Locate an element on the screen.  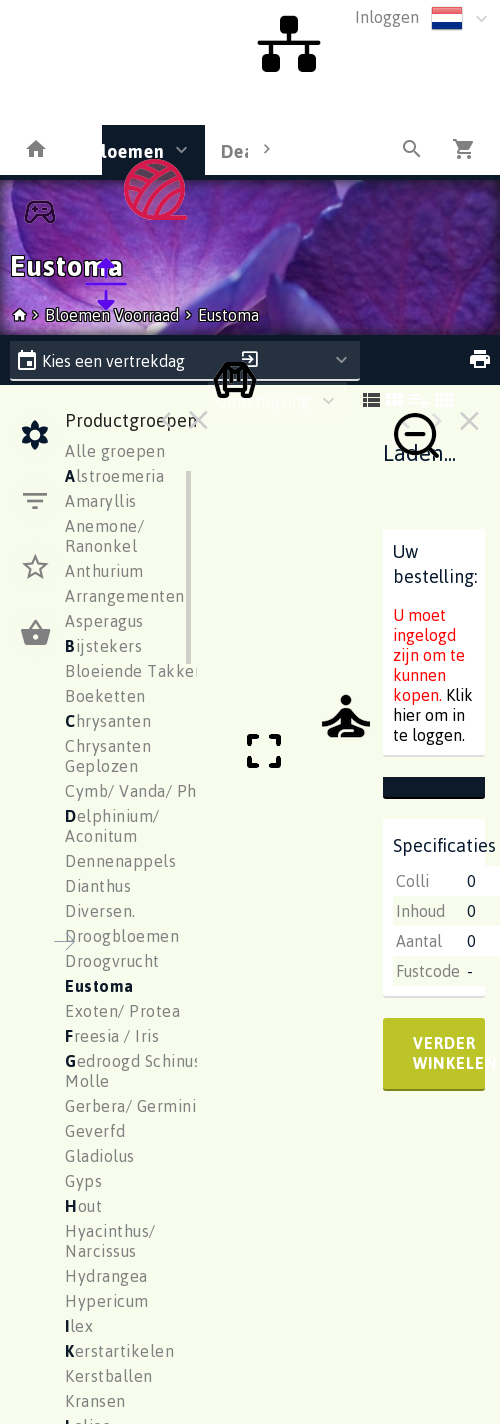
expand content vertically is located at coordinates (106, 284).